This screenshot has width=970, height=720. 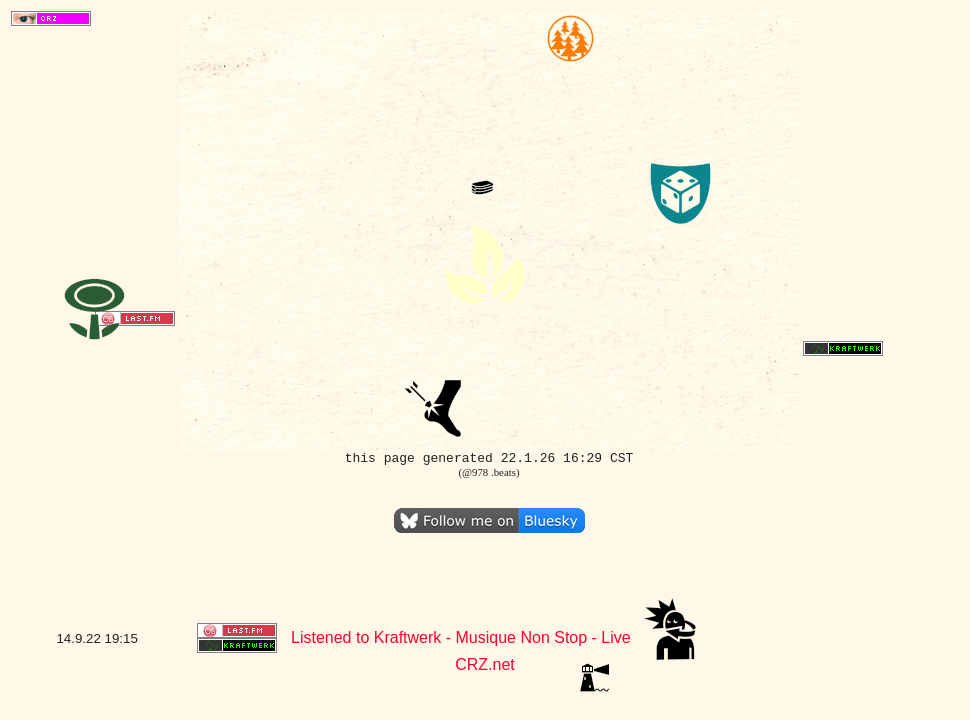 I want to click on indicates a character's weakness or vulnerability, so click(x=432, y=408).